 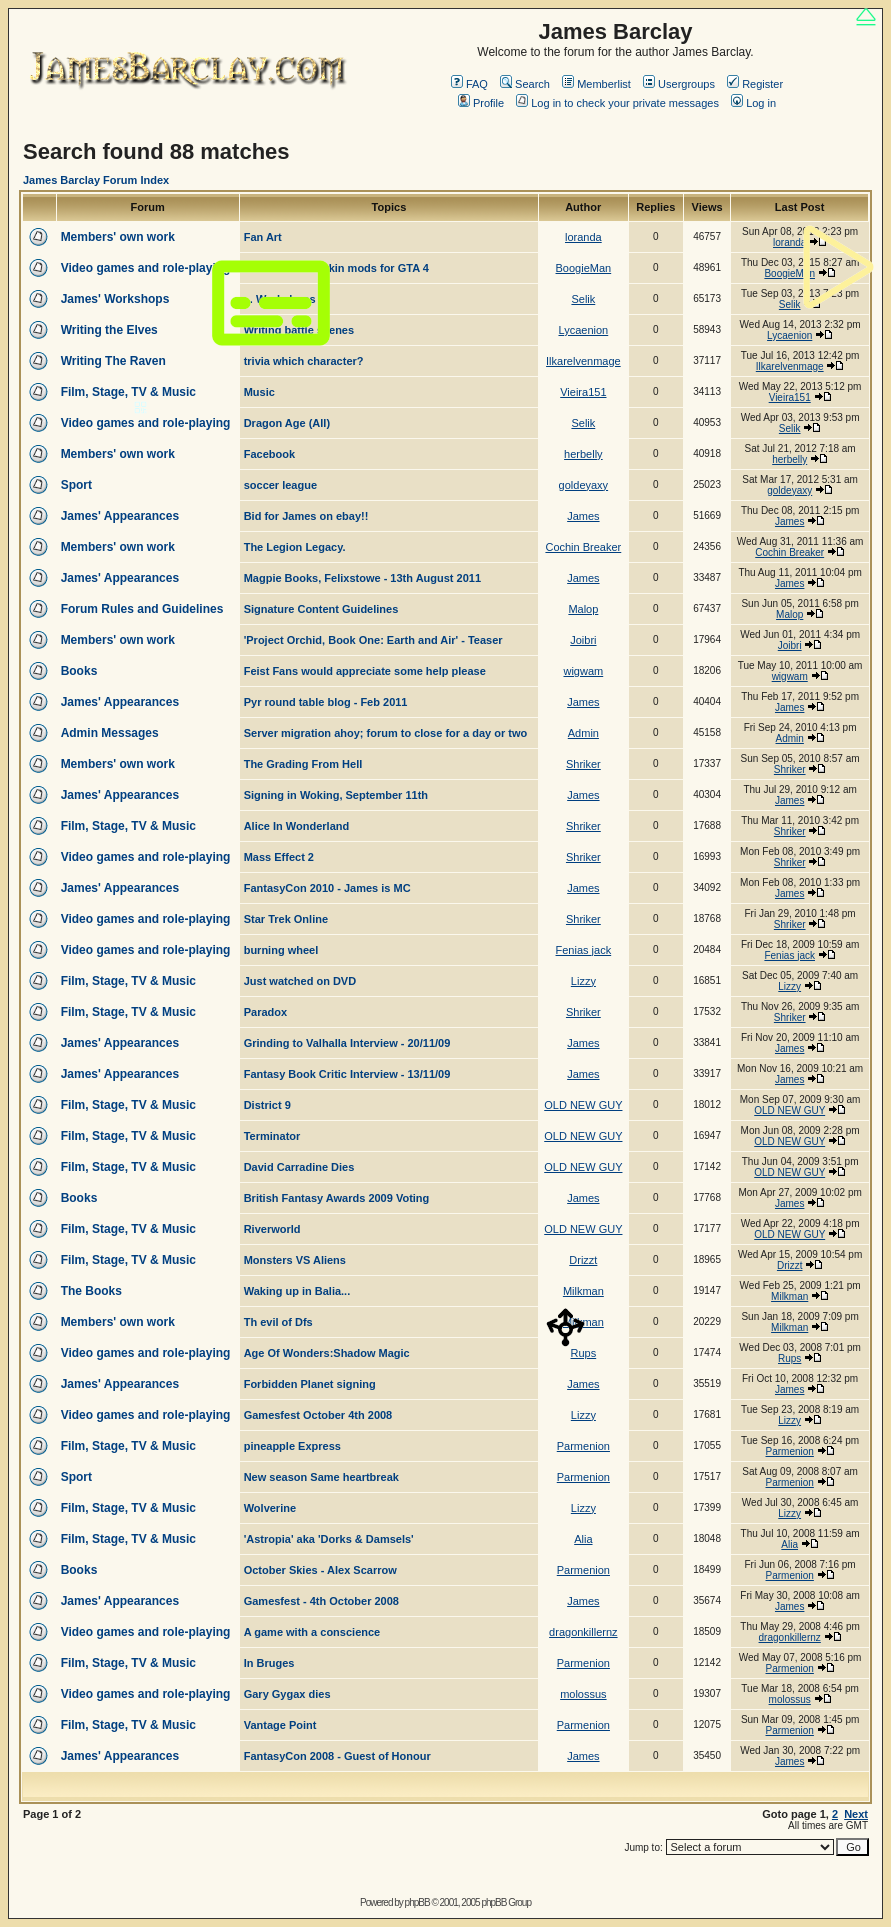 I want to click on play media or video content, so click(x=829, y=267).